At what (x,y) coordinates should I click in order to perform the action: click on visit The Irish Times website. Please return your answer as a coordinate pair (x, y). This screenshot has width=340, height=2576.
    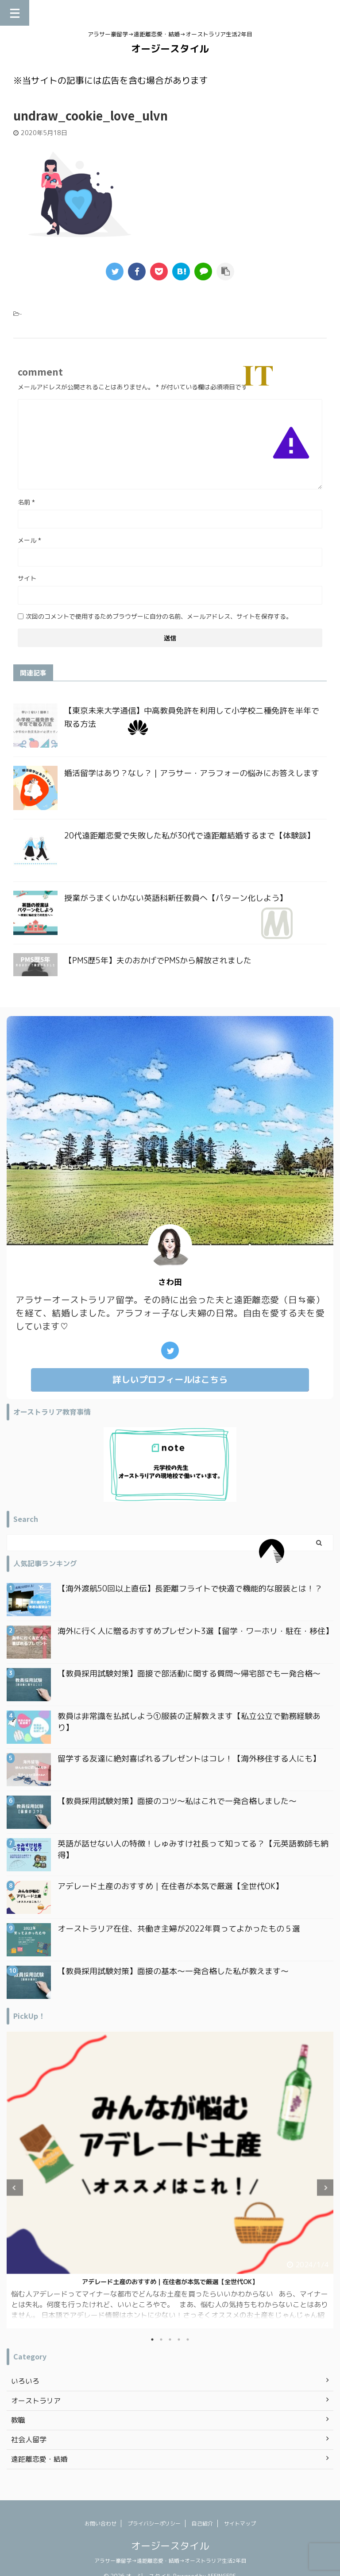
    Looking at the image, I should click on (258, 376).